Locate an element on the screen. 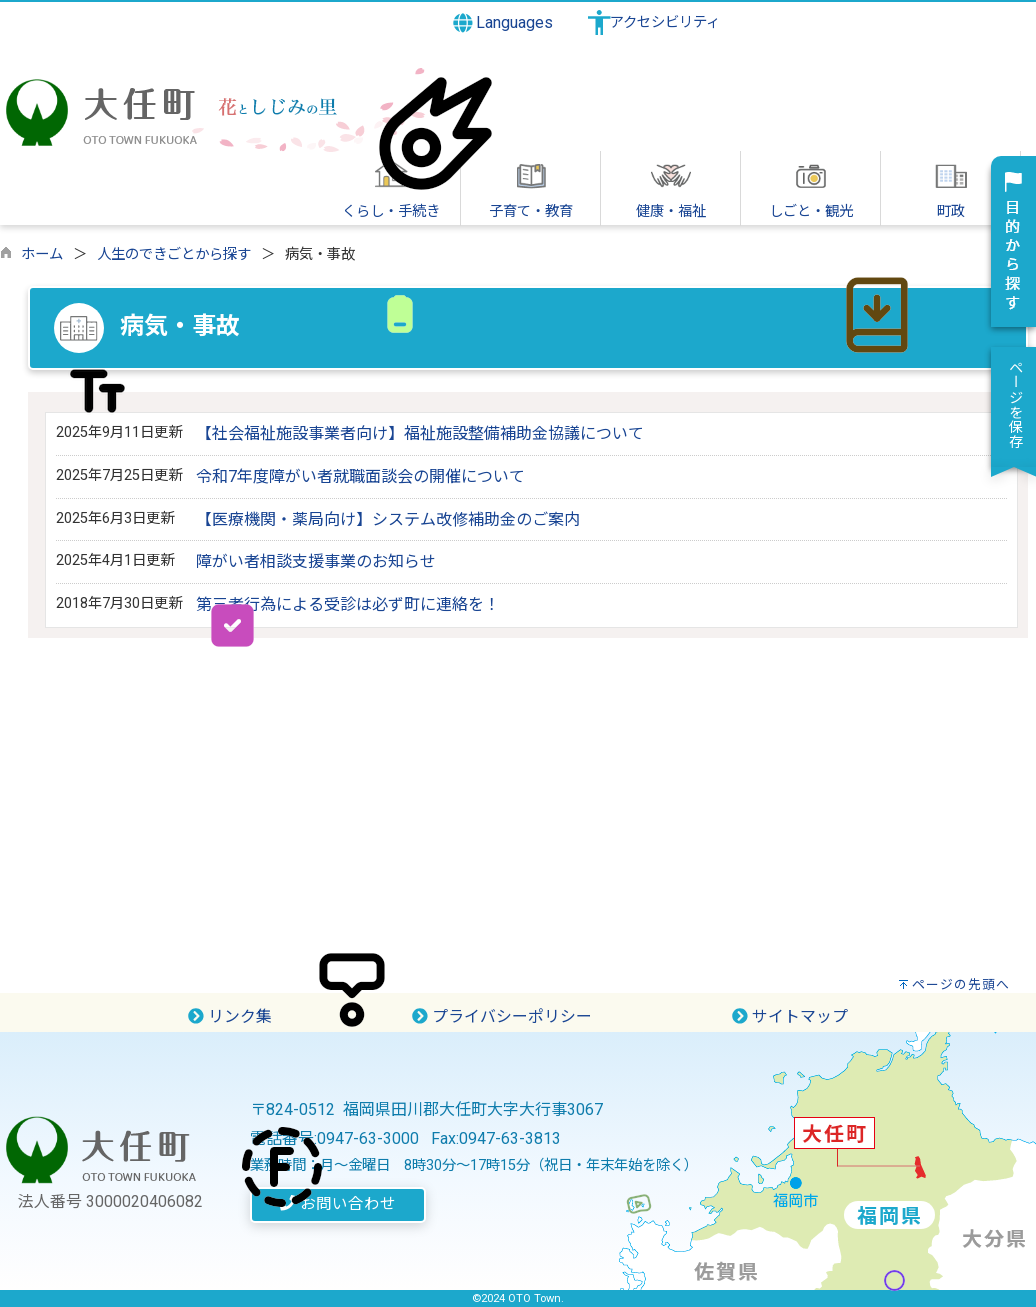 The height and width of the screenshot is (1307, 1036). indicates a draft or pending status is located at coordinates (282, 1167).